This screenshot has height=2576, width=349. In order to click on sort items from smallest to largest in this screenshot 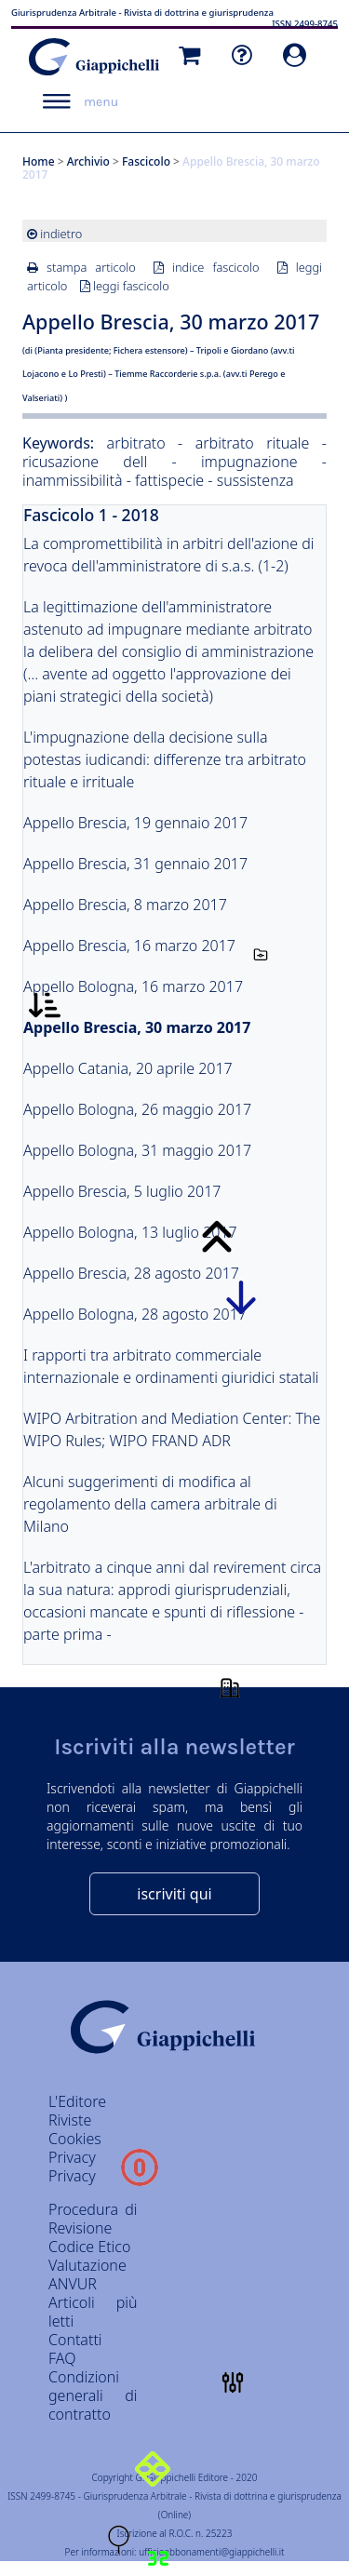, I will do `click(45, 1005)`.